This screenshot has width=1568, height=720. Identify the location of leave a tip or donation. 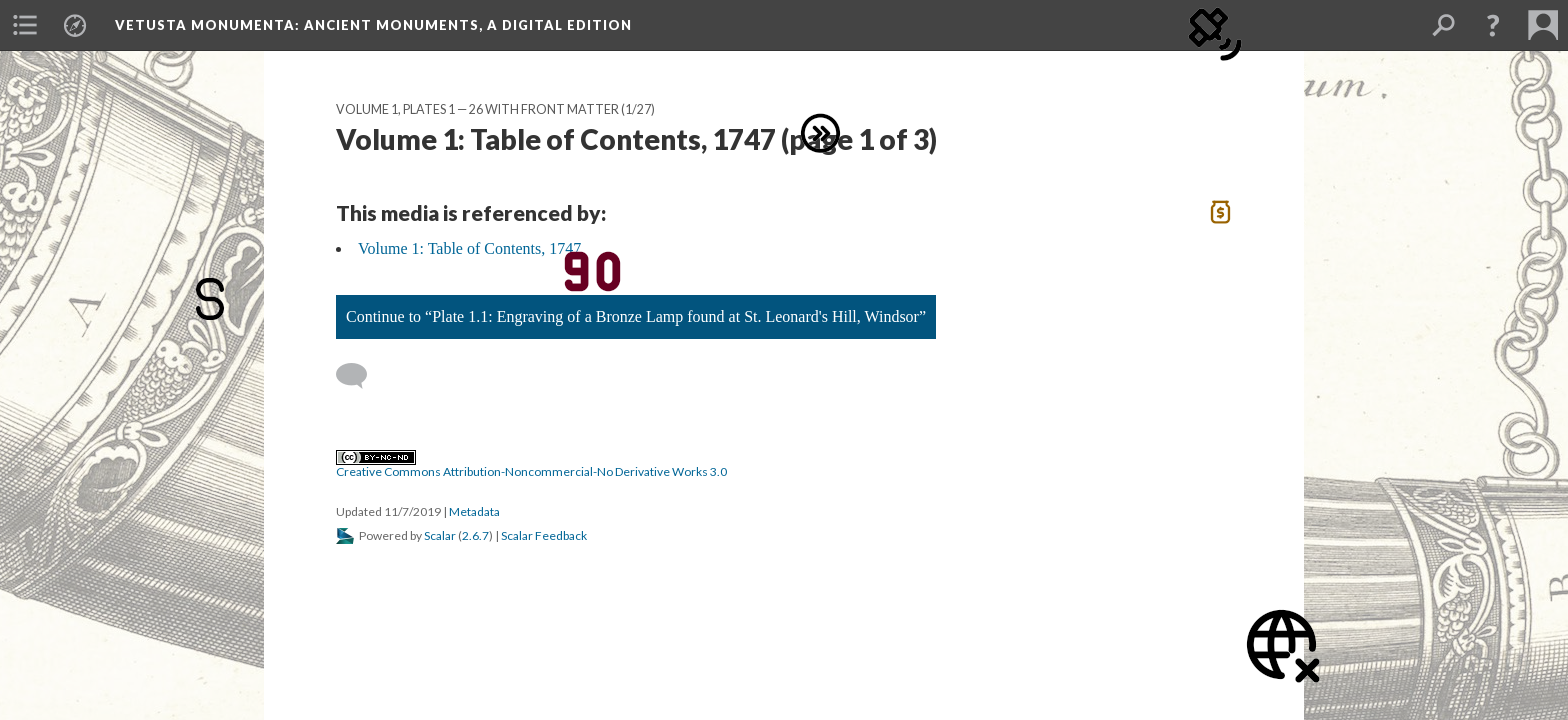
(1220, 211).